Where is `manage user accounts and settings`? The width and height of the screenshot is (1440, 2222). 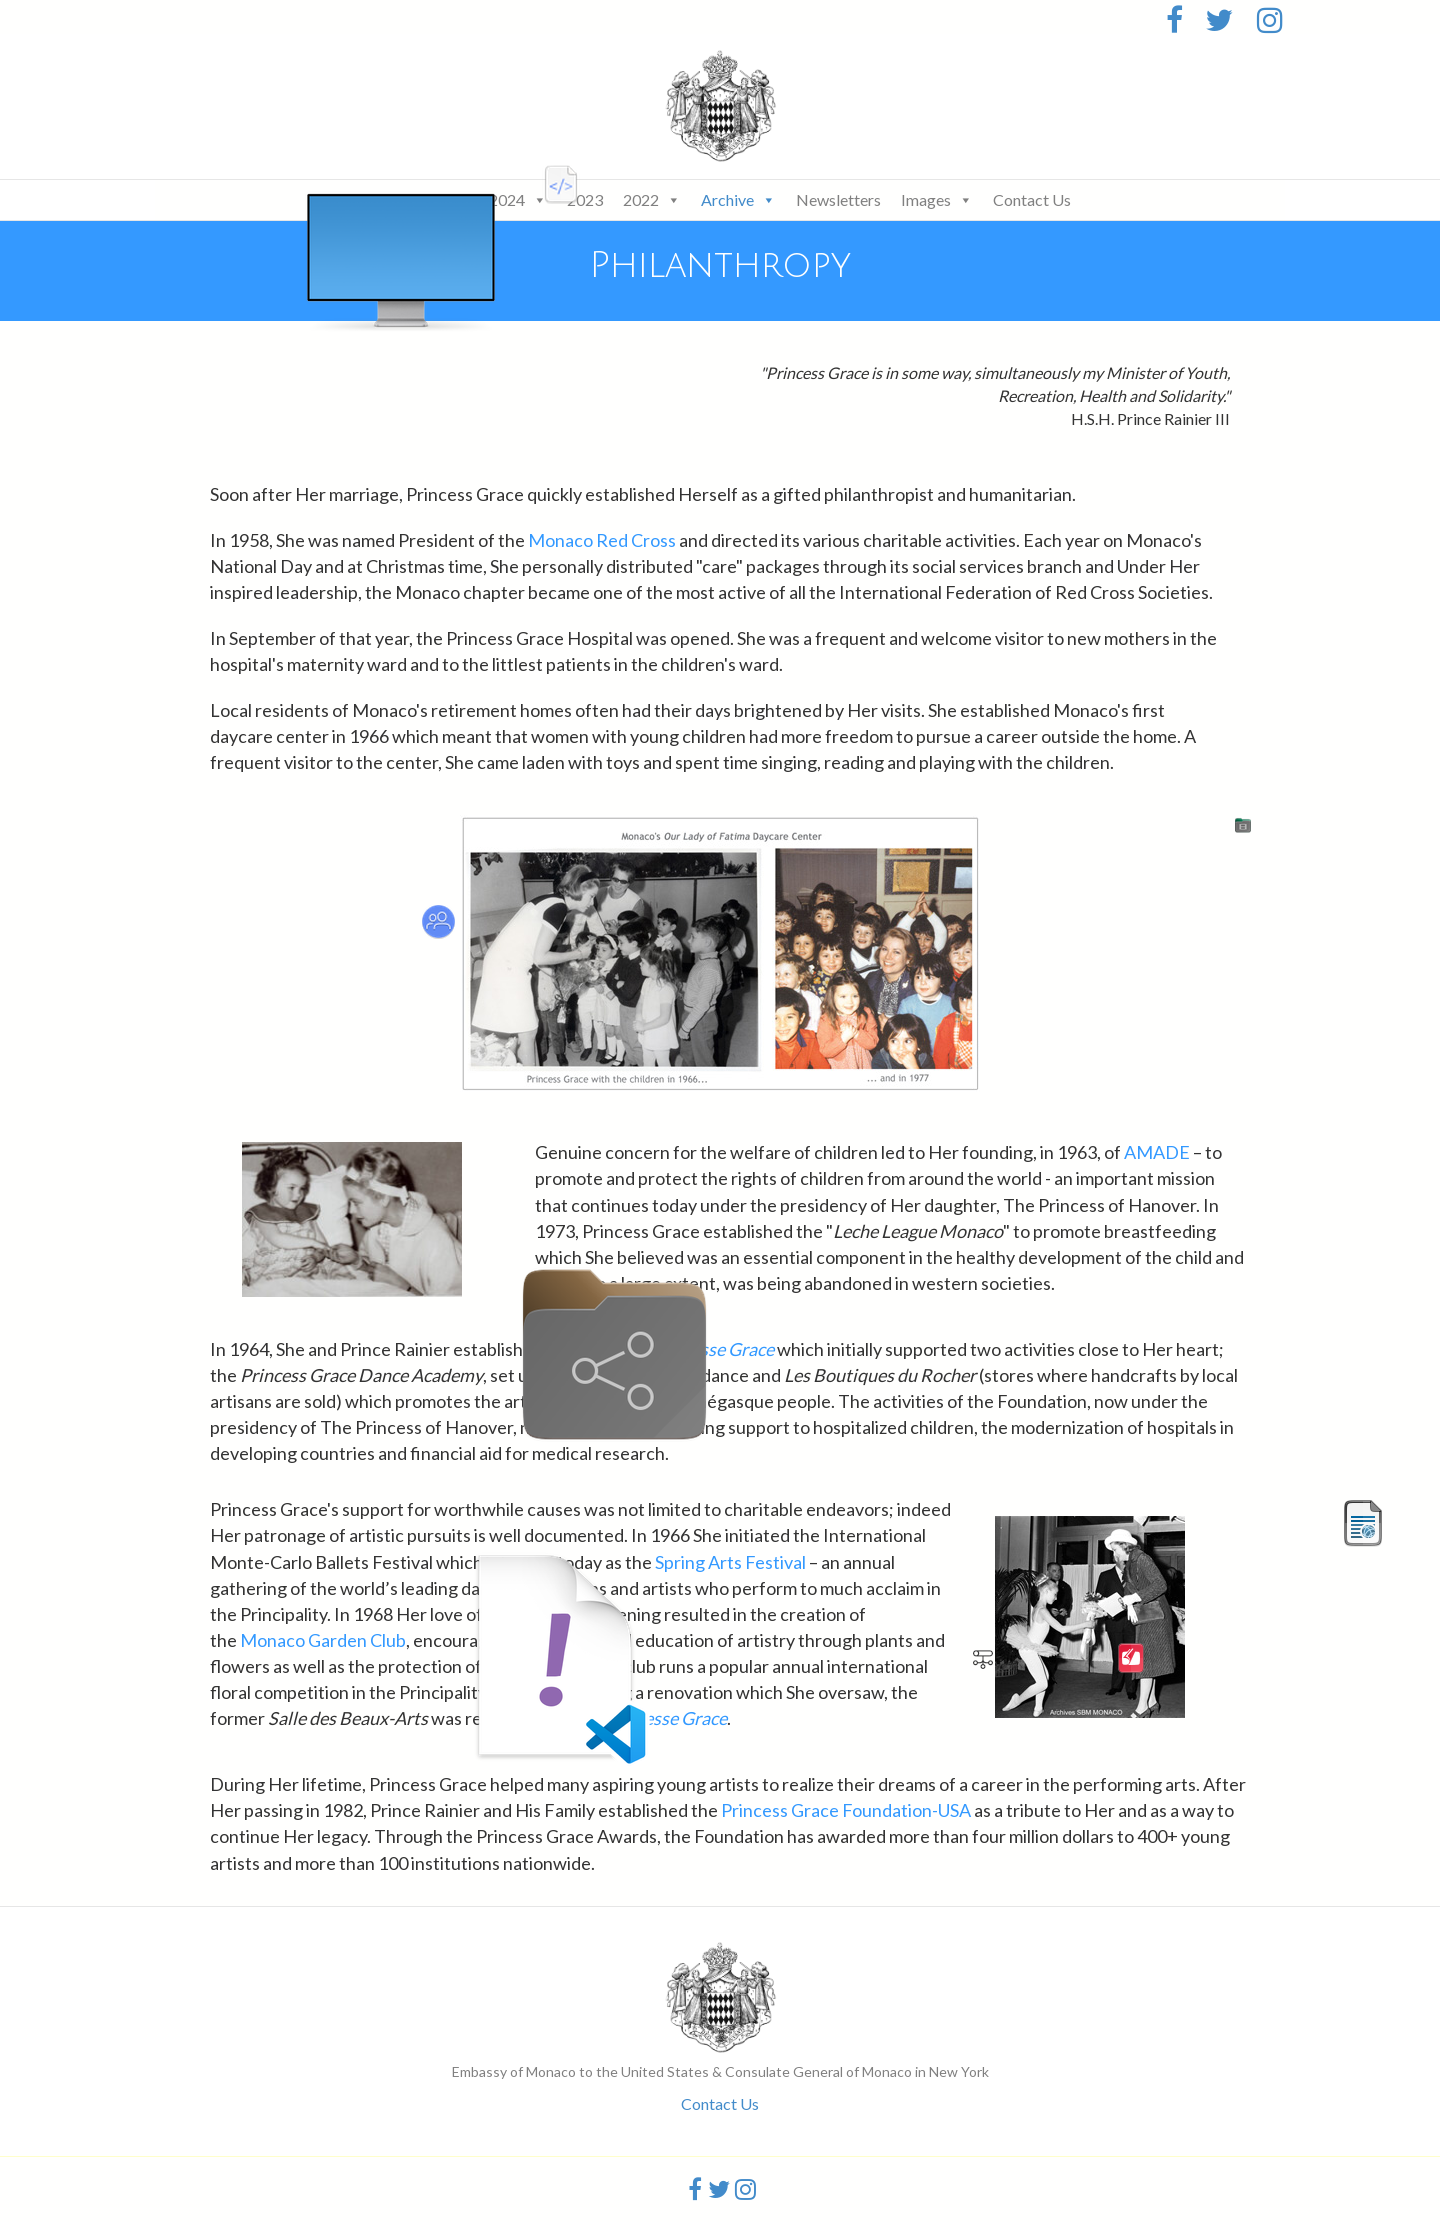
manage user accounts and settings is located at coordinates (438, 921).